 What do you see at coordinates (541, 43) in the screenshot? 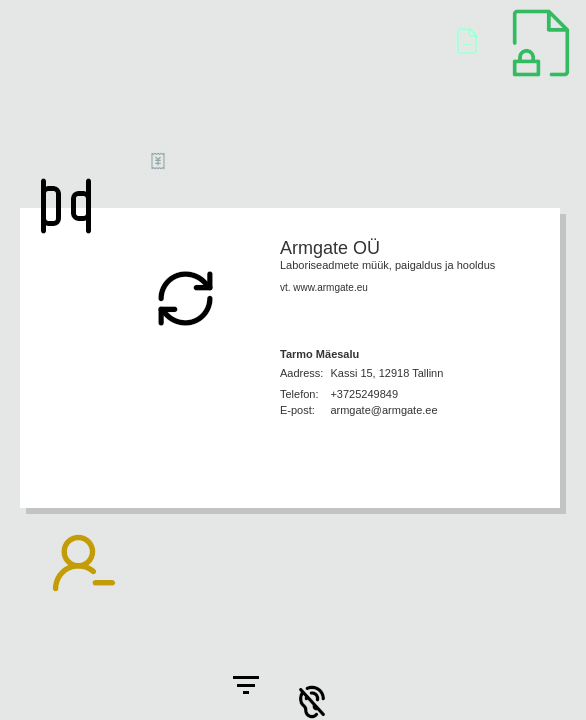
I see `access a locked or protected file` at bounding box center [541, 43].